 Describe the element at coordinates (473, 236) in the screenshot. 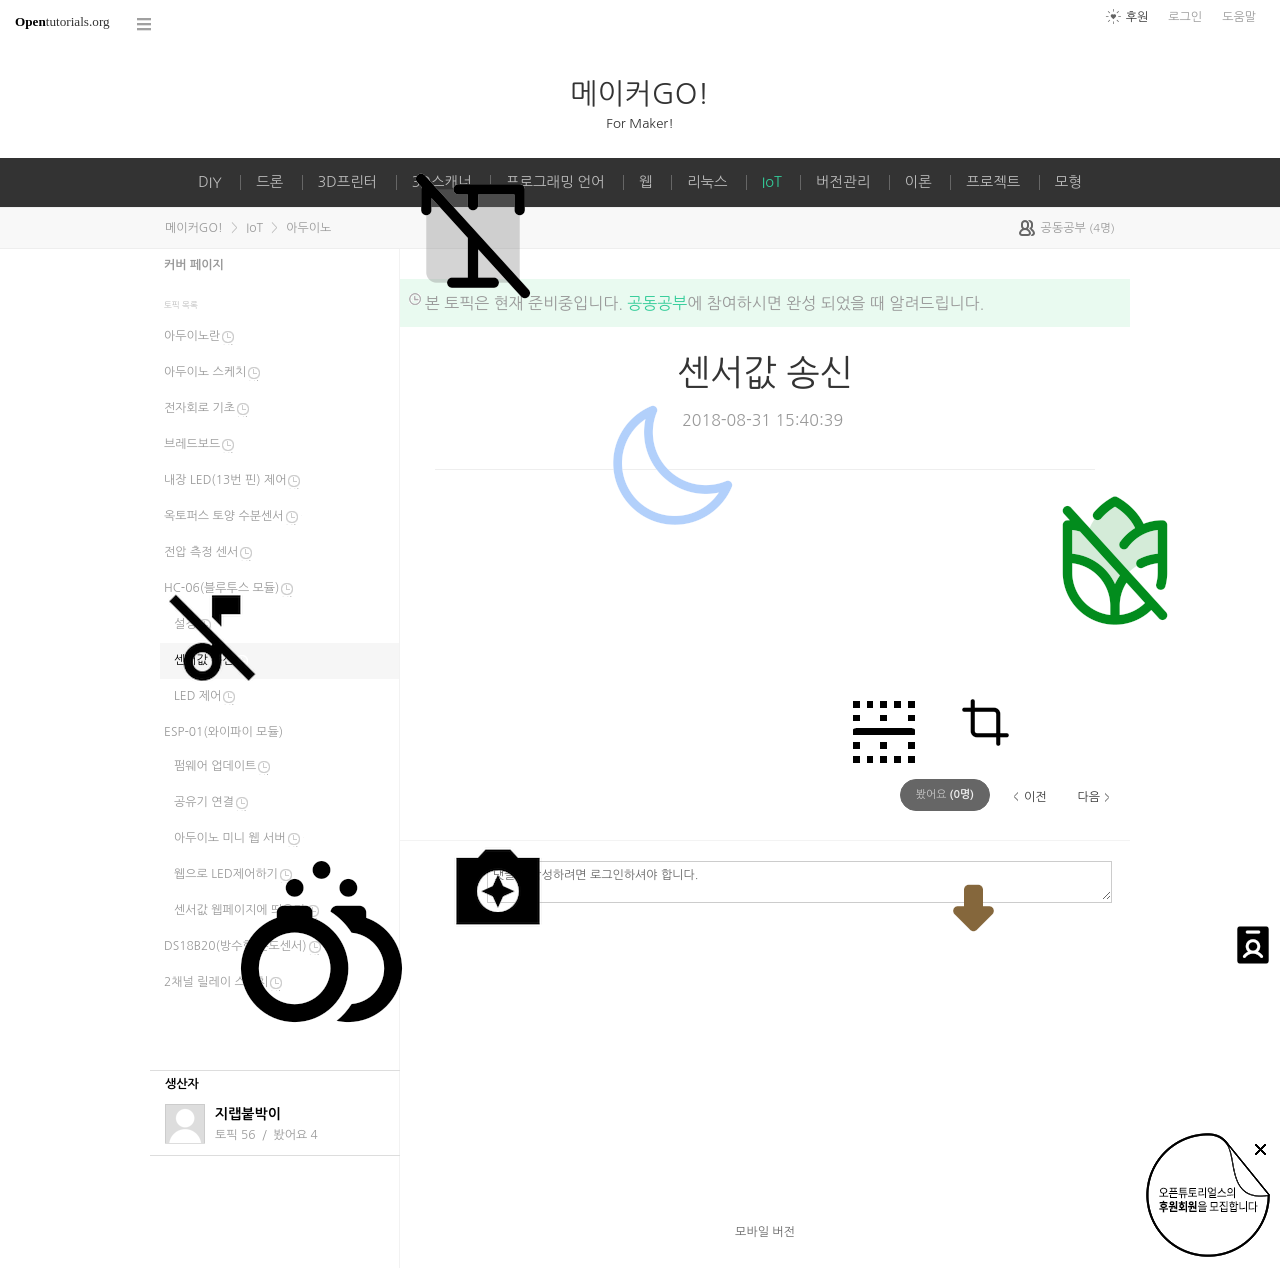

I see `disable text formatting` at that location.